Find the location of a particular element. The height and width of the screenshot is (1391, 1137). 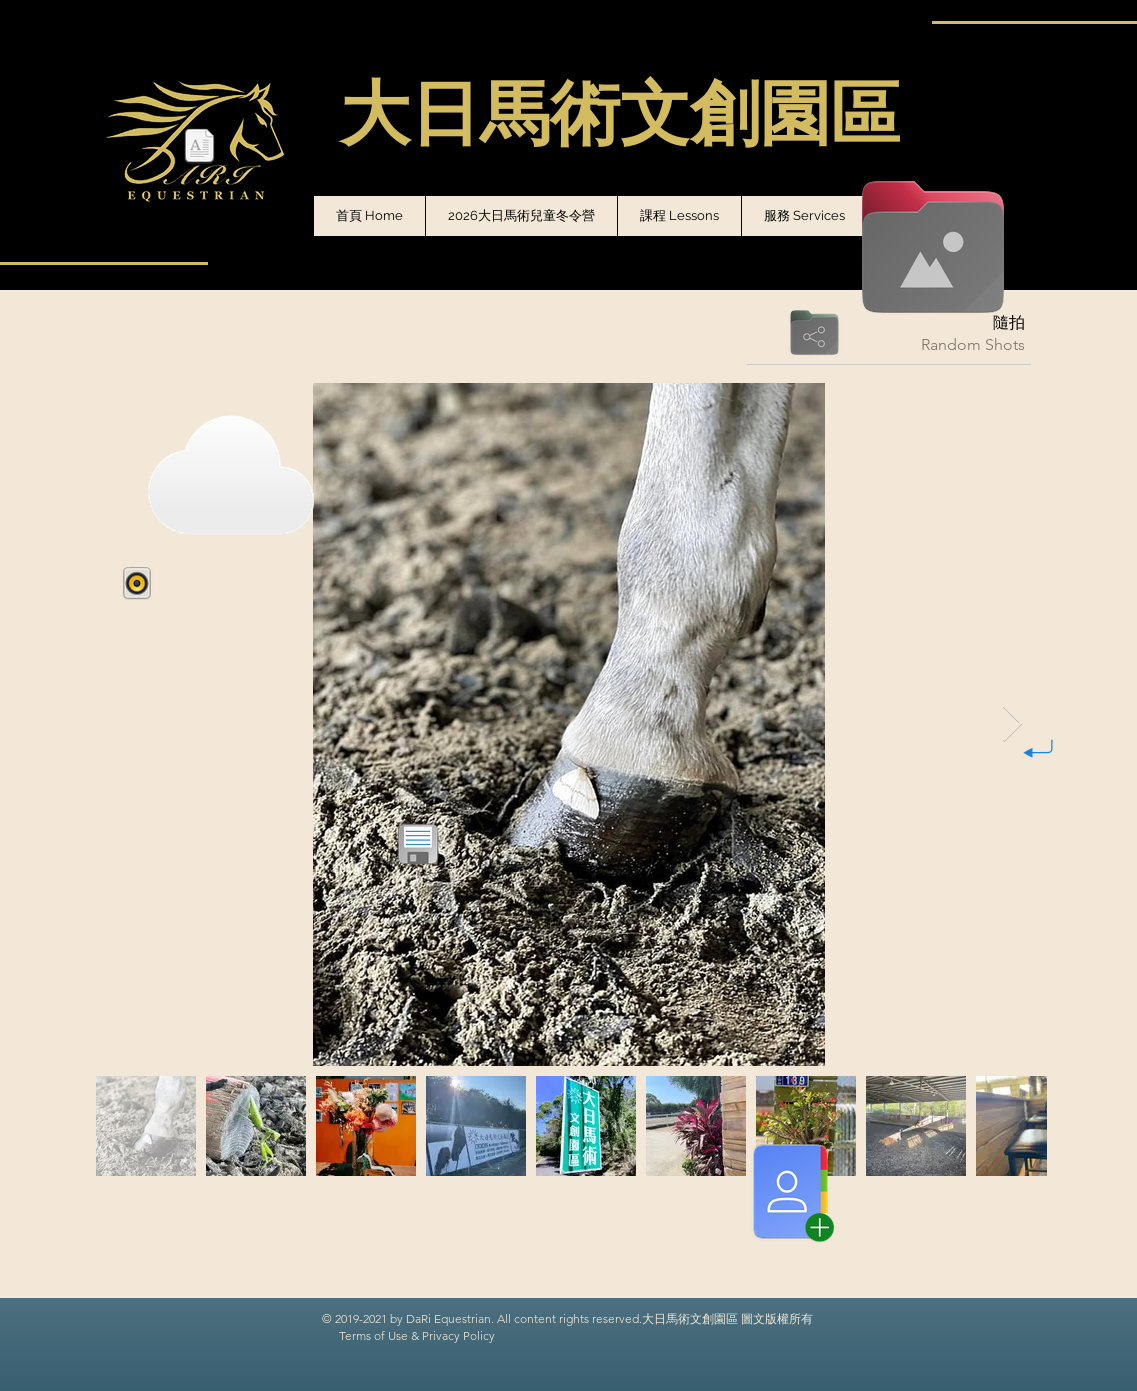

open your public shared folder is located at coordinates (814, 332).